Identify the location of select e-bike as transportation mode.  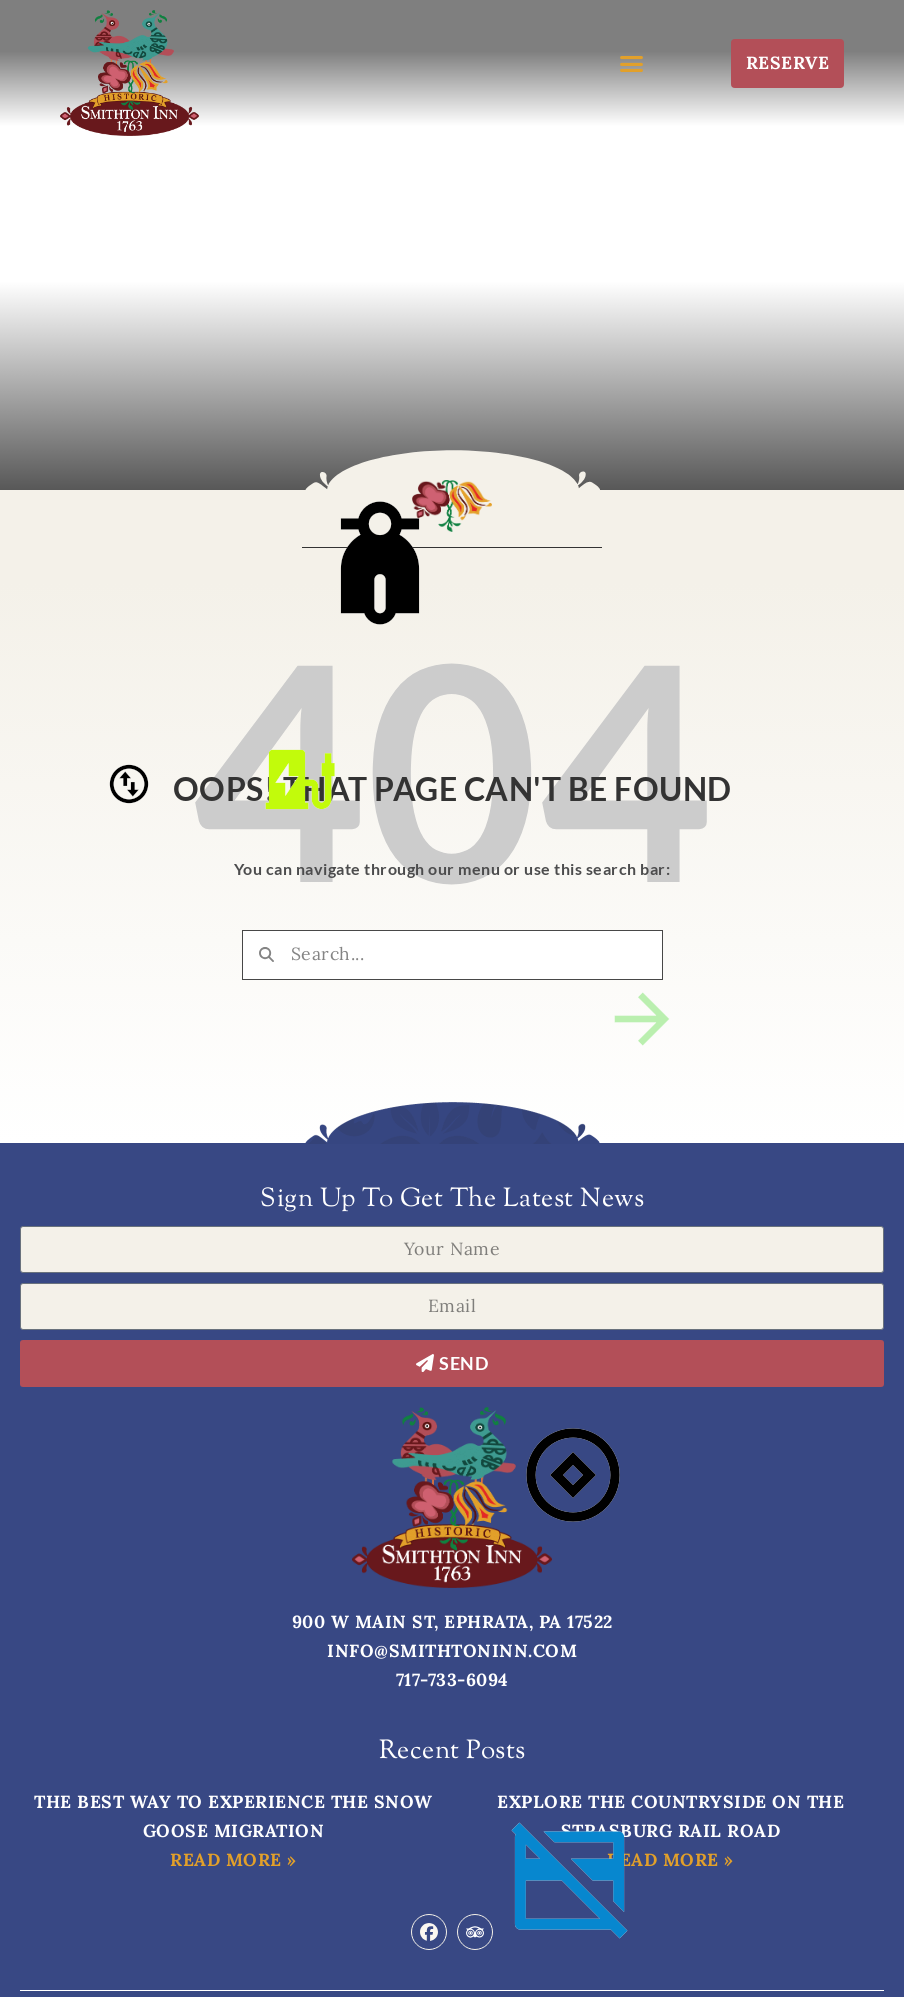
(380, 563).